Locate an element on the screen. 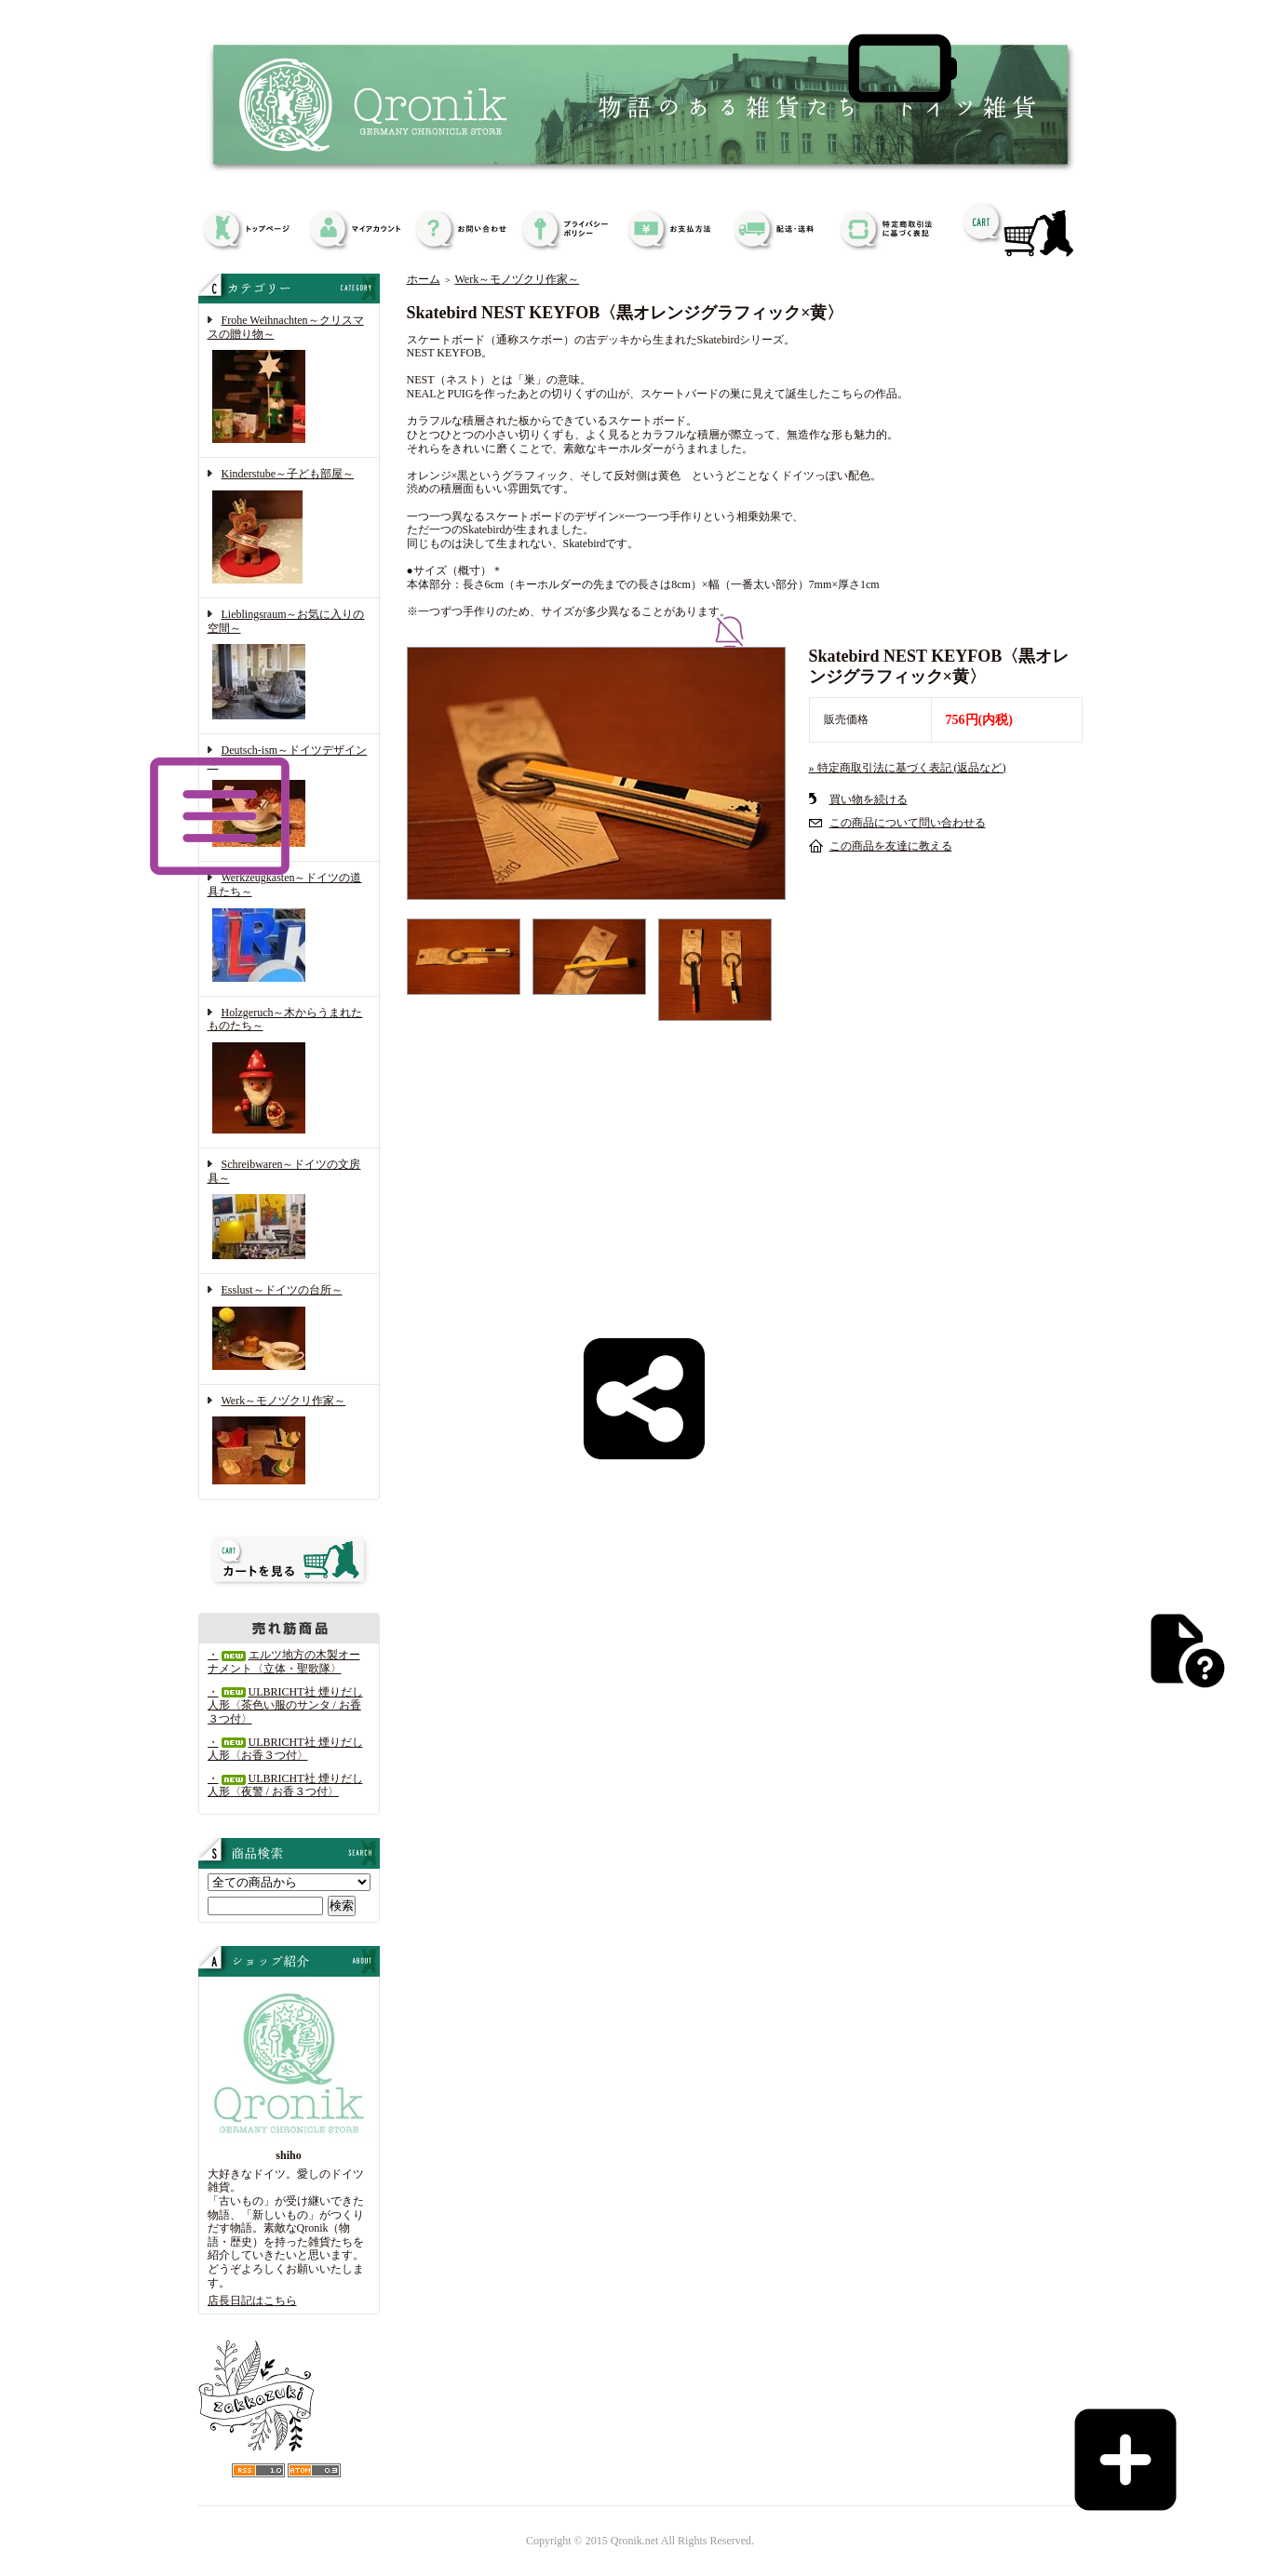 The image size is (1280, 2576). view article or document is located at coordinates (220, 816).